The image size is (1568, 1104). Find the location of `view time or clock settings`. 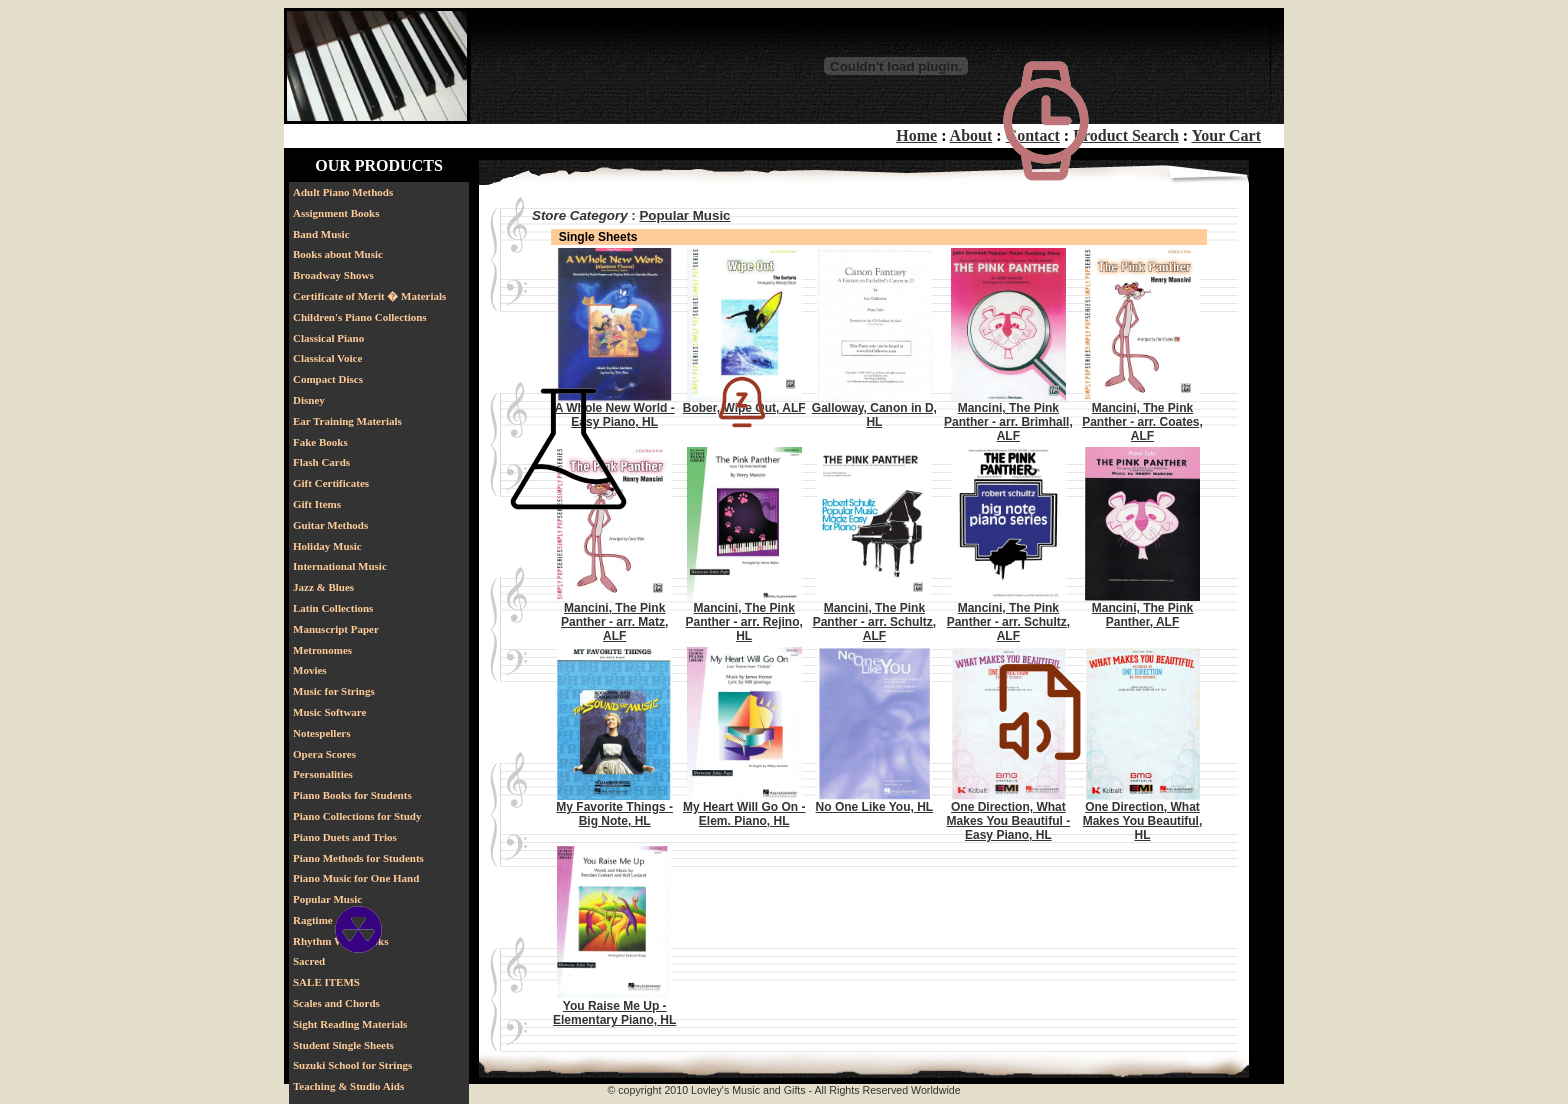

view time or clock settings is located at coordinates (1046, 121).